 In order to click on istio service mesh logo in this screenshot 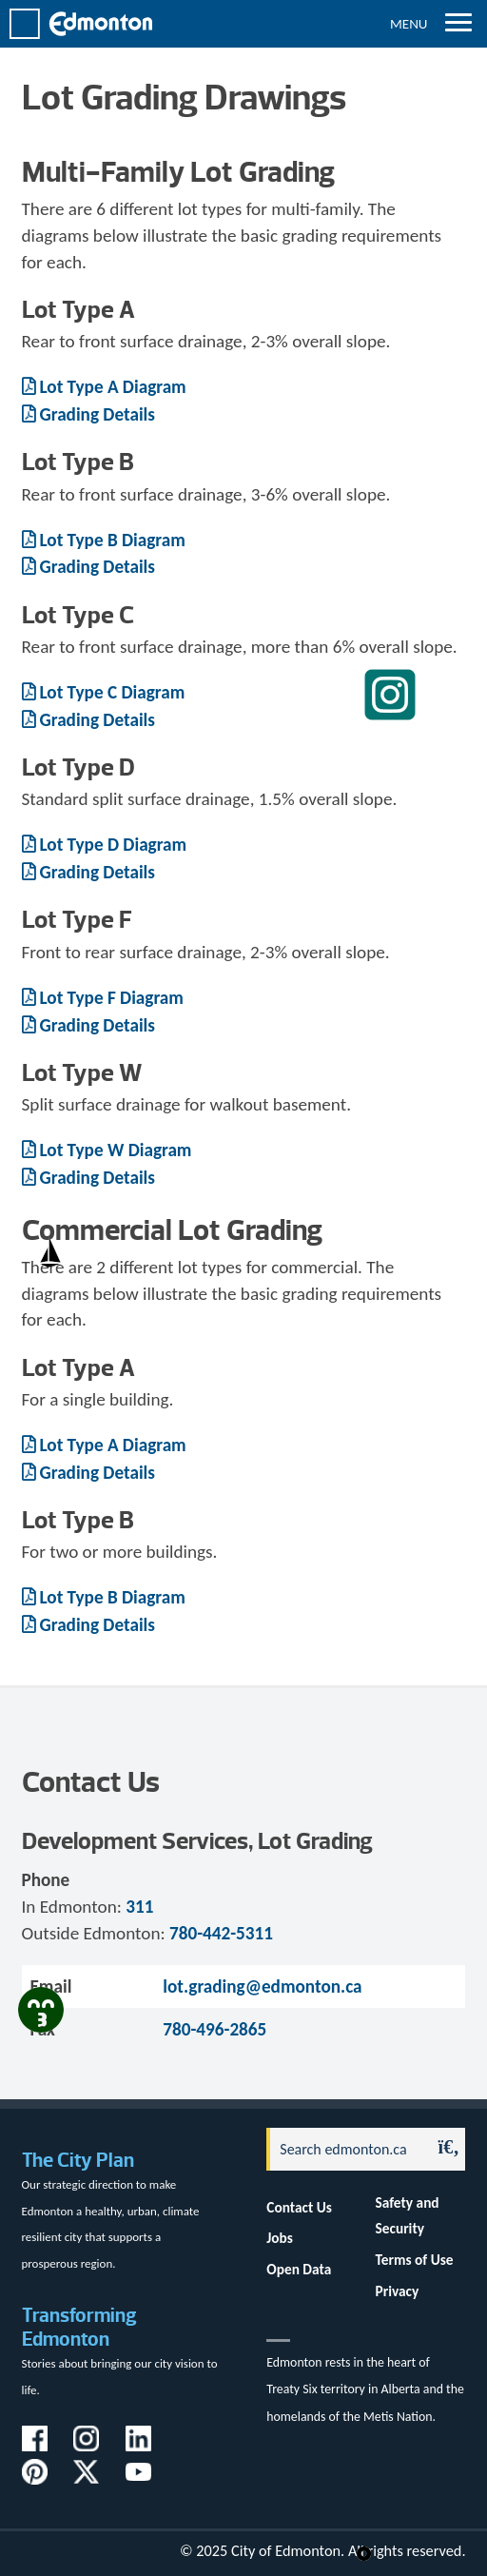, I will do `click(50, 1252)`.